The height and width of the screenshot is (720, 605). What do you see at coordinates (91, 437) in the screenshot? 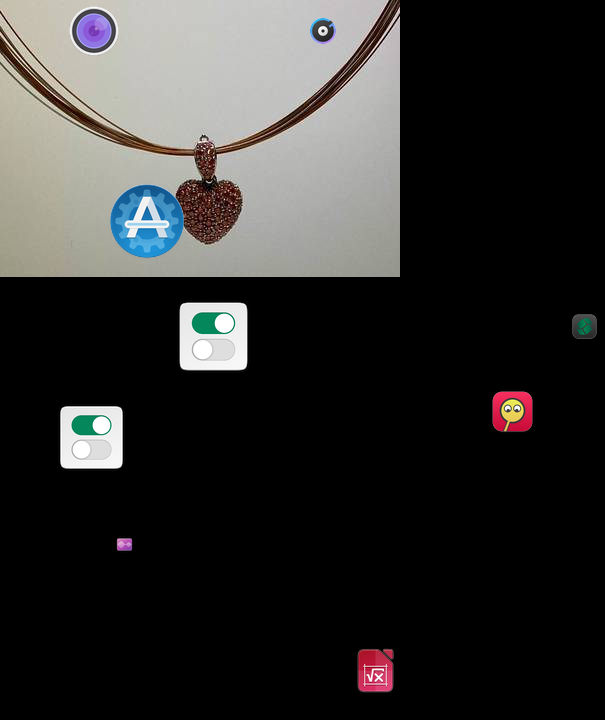
I see `open gnome tweaks settings application` at bounding box center [91, 437].